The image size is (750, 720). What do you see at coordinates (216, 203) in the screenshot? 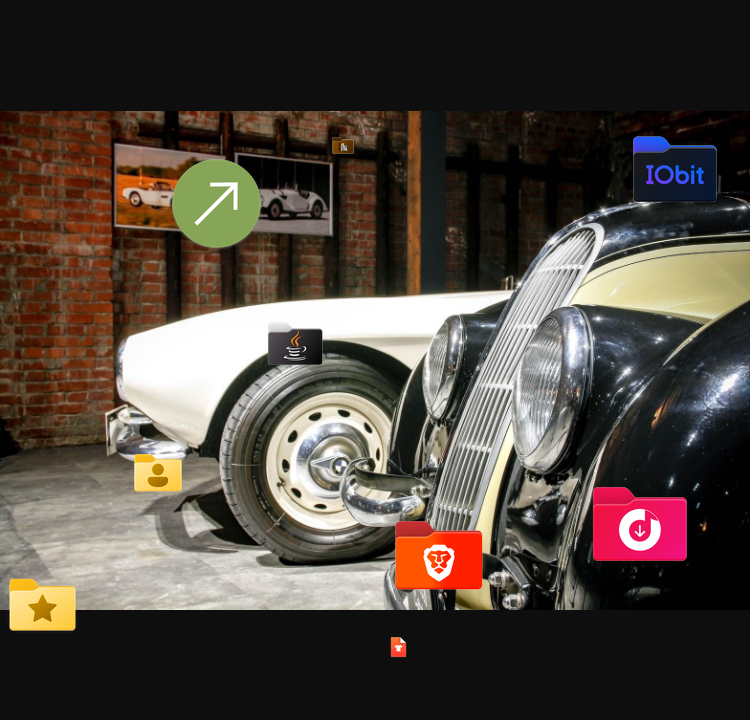
I see `indicates a symbolic link or shortcut to another file` at bounding box center [216, 203].